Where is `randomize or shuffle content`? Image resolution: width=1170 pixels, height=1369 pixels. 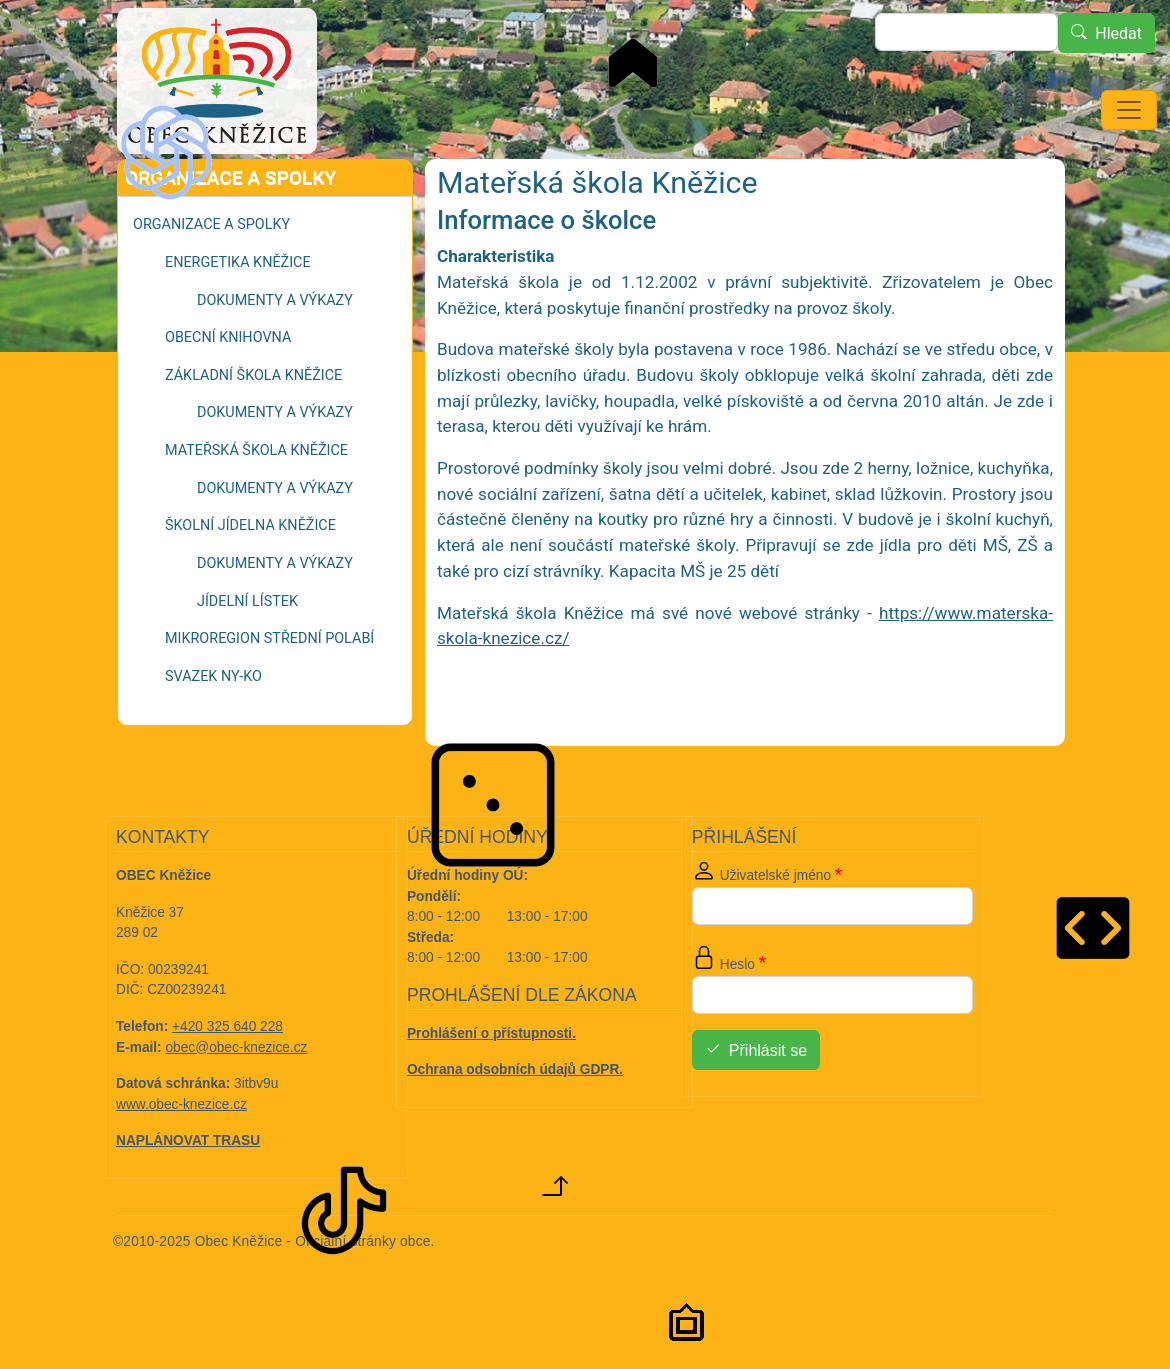 randomize or shuffle content is located at coordinates (493, 805).